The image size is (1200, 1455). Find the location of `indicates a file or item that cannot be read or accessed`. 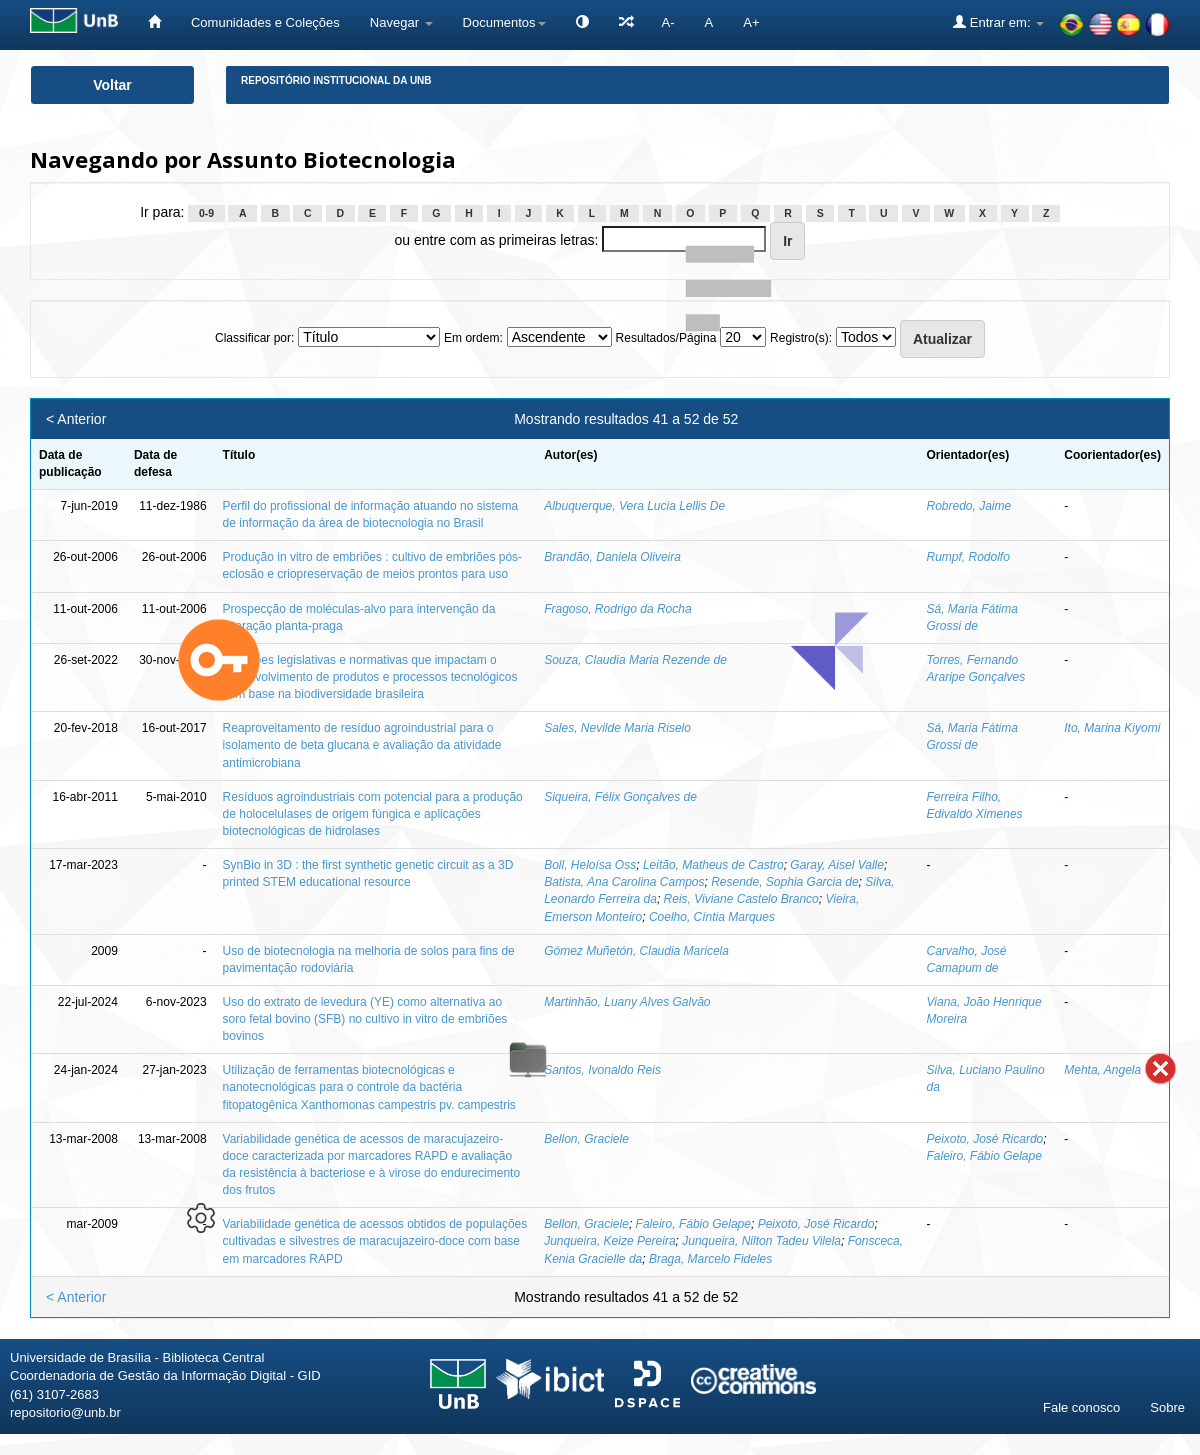

indicates a file or item that cannot be read or accessed is located at coordinates (1160, 1068).